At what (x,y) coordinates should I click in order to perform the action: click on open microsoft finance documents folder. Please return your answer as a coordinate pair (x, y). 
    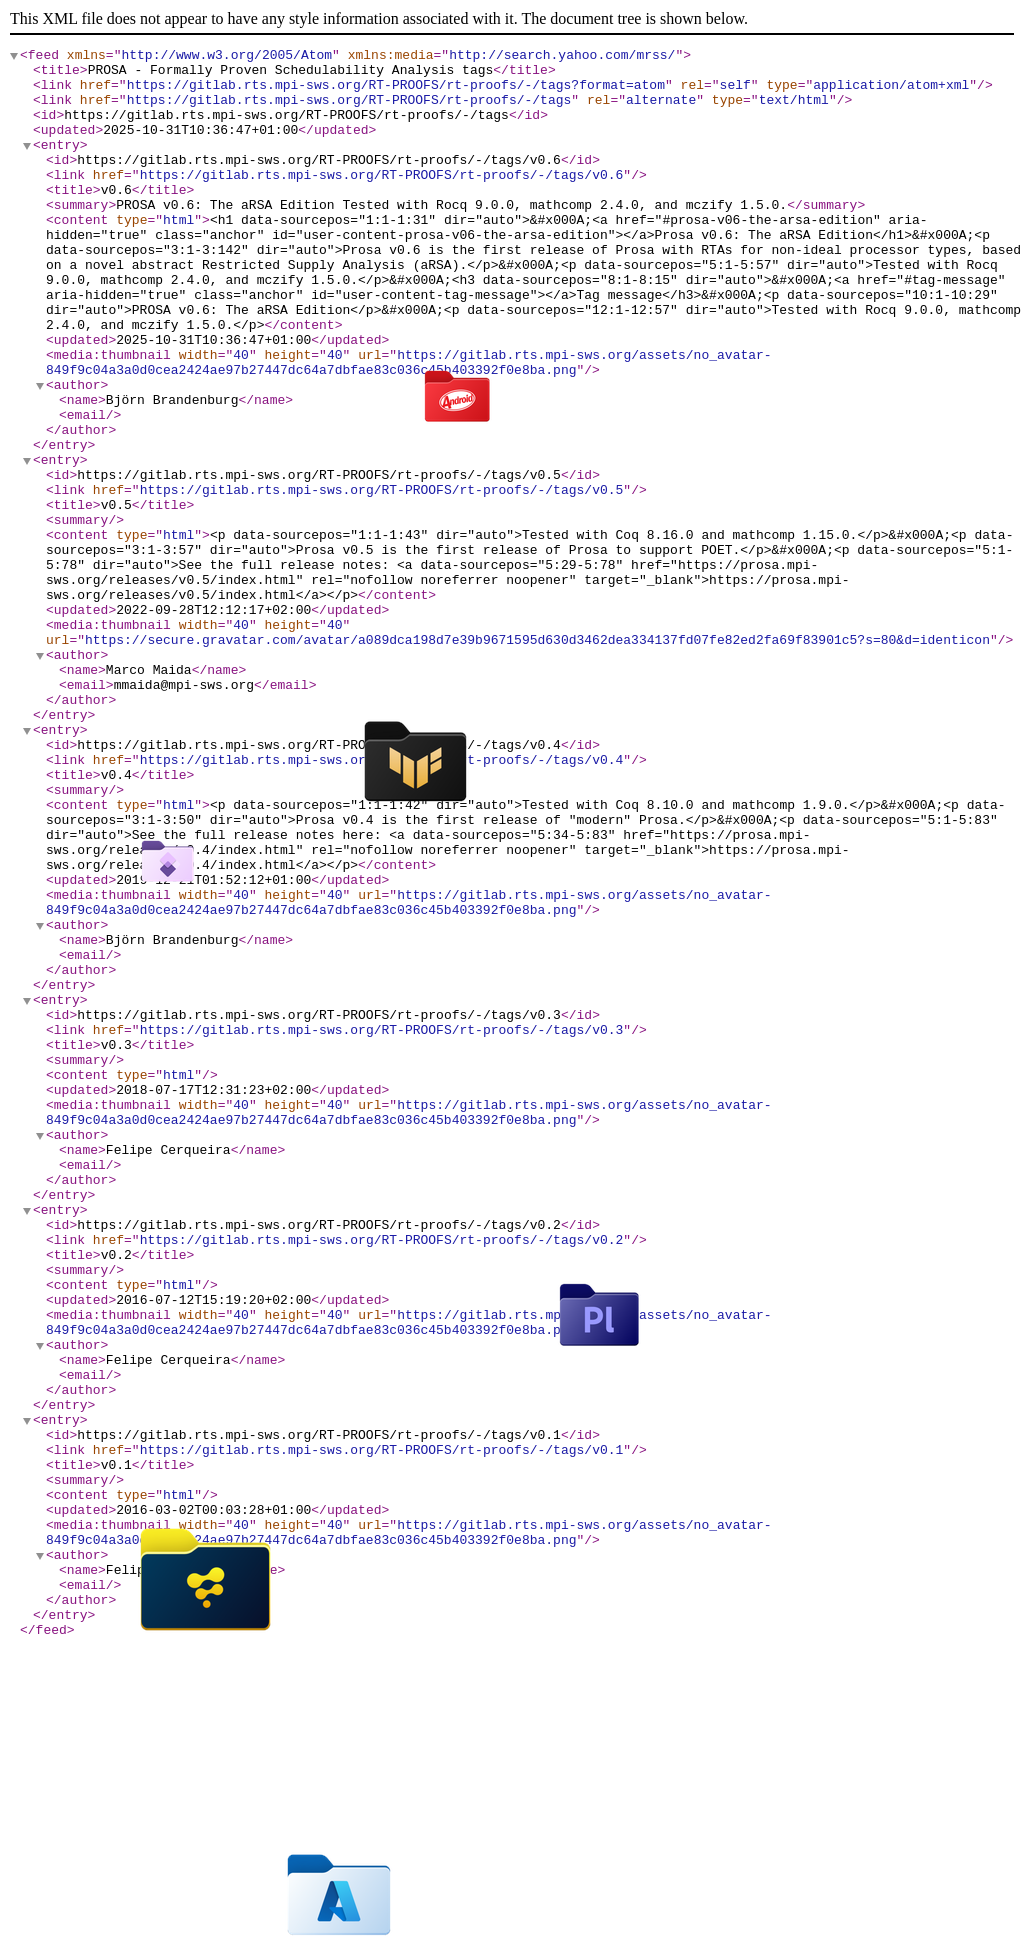
    Looking at the image, I should click on (167, 862).